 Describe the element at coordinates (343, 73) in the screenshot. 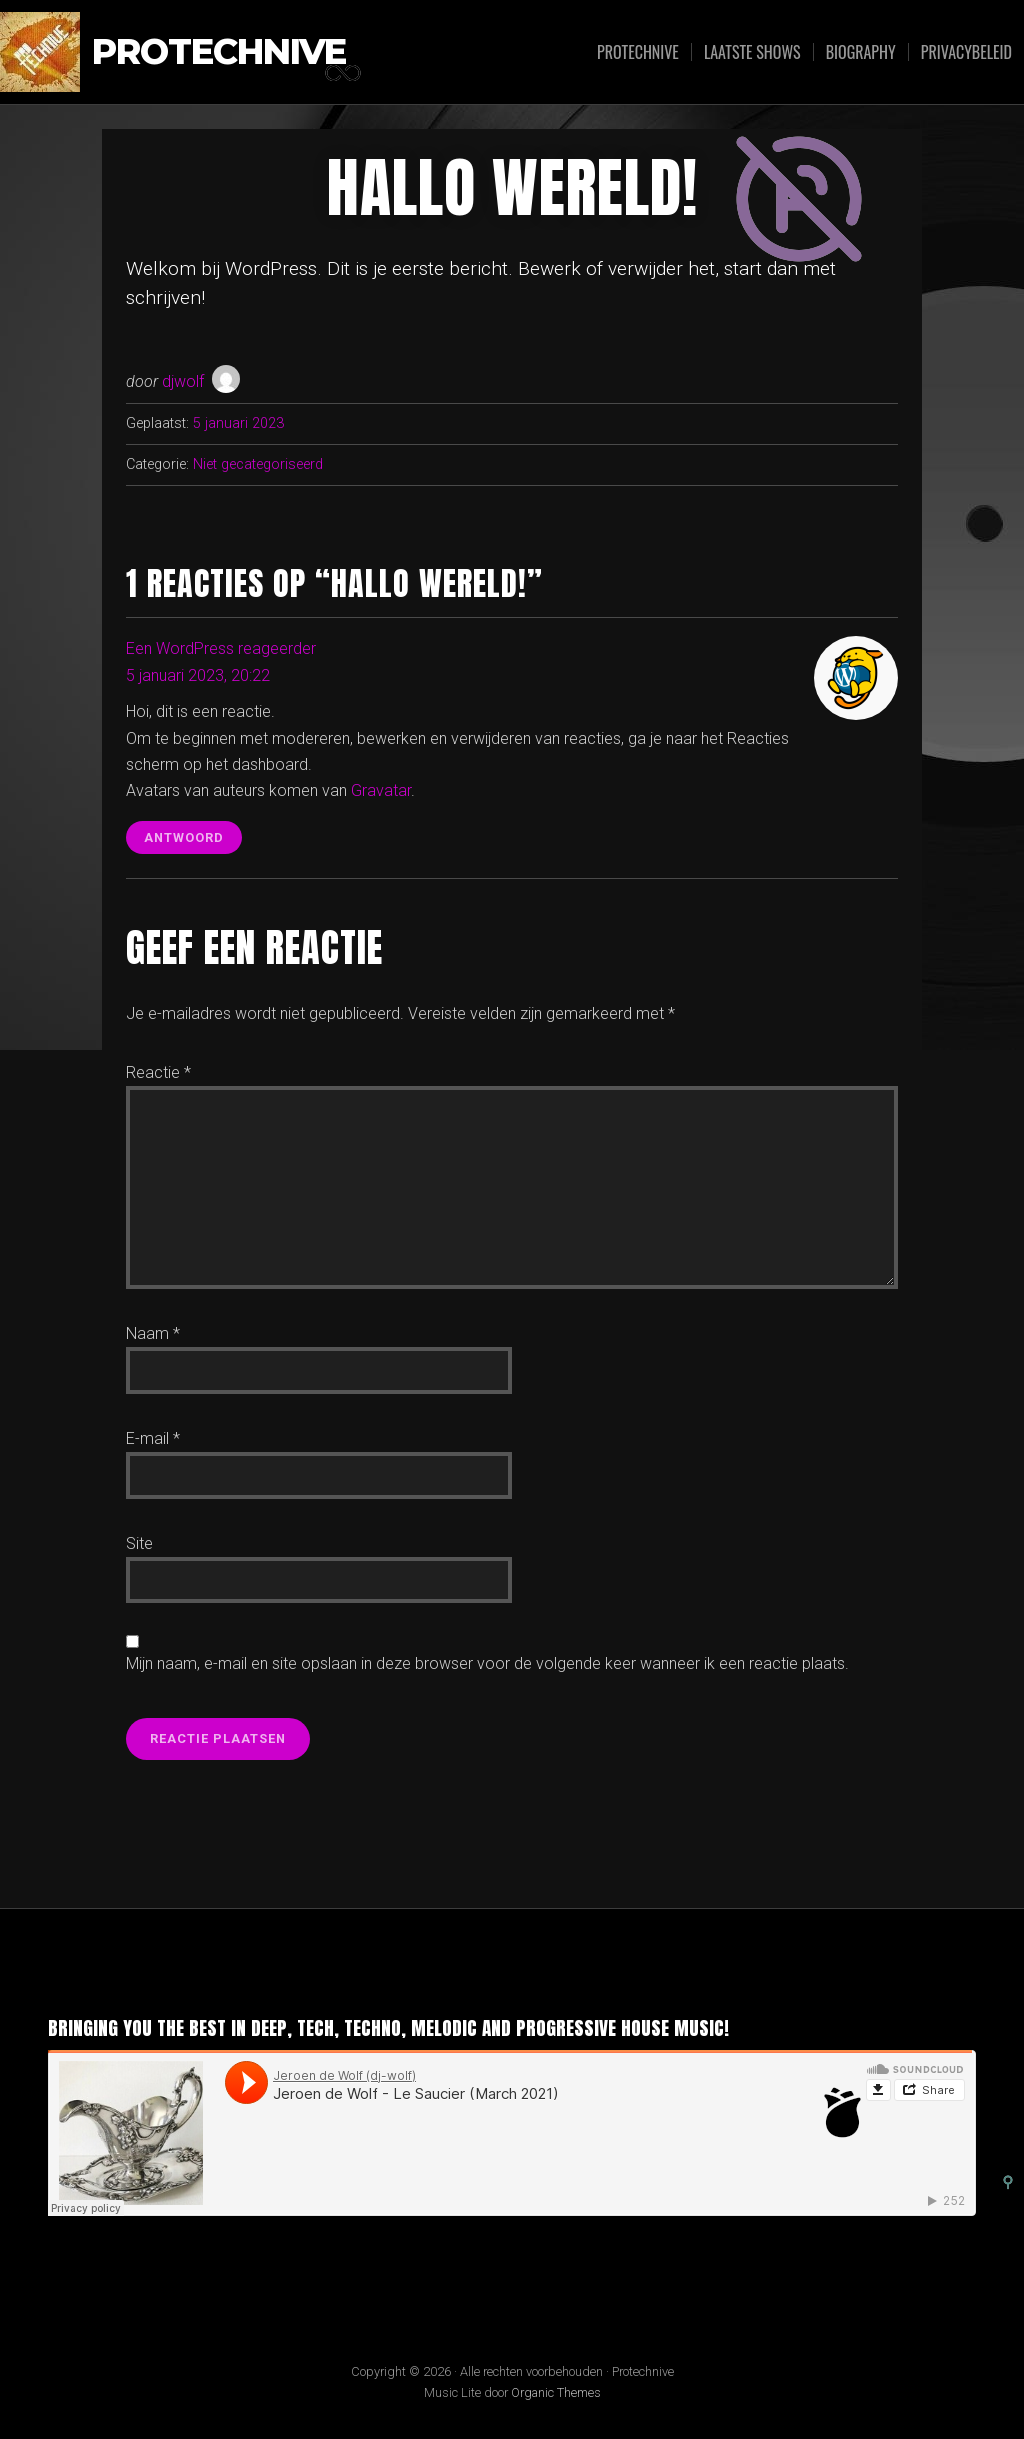

I see `indicates unlimited or infinite content` at that location.